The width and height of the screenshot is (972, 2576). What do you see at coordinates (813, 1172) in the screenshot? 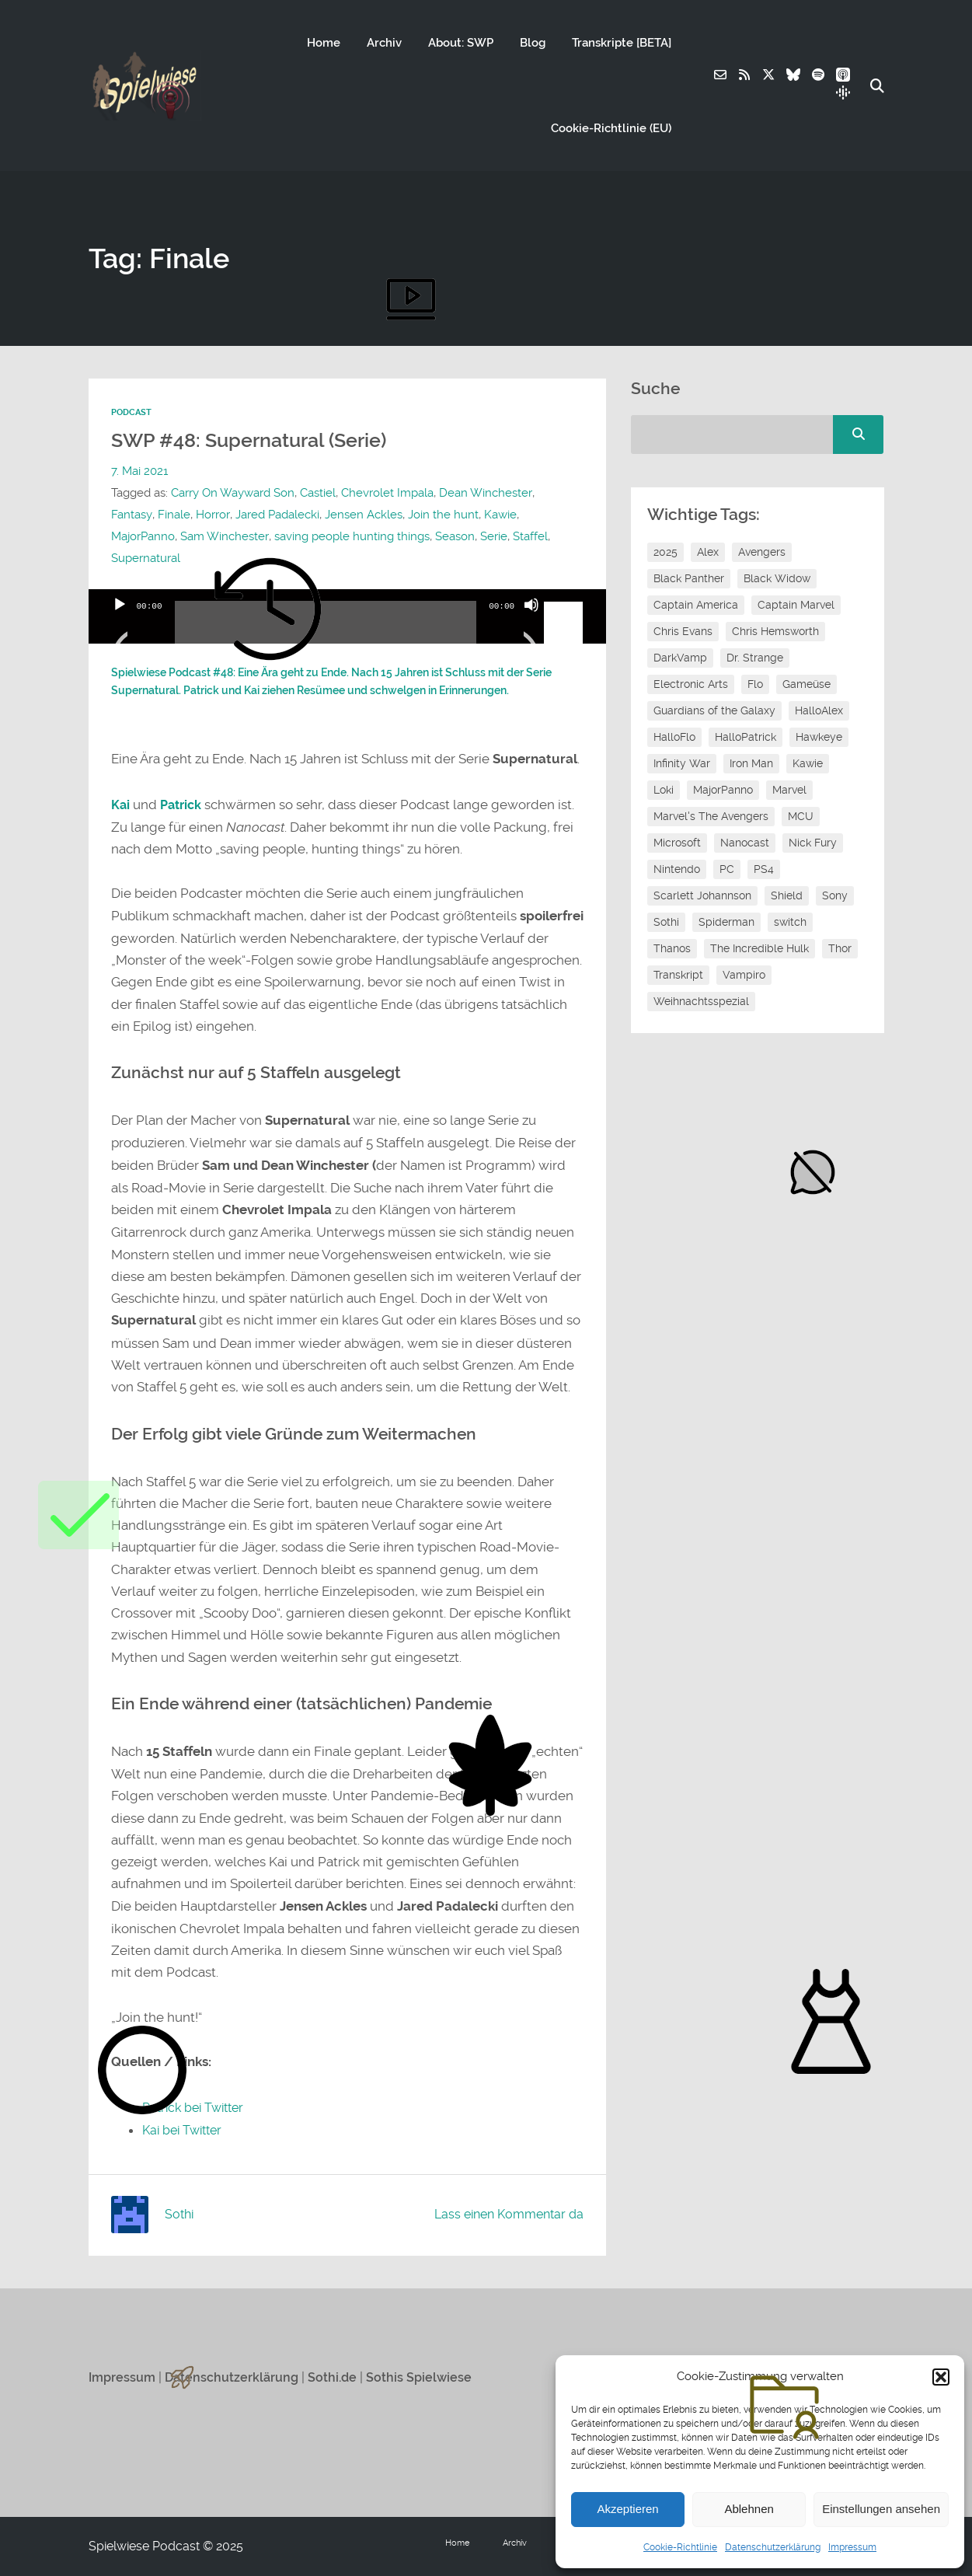
I see `mute or disable chat notifications` at bounding box center [813, 1172].